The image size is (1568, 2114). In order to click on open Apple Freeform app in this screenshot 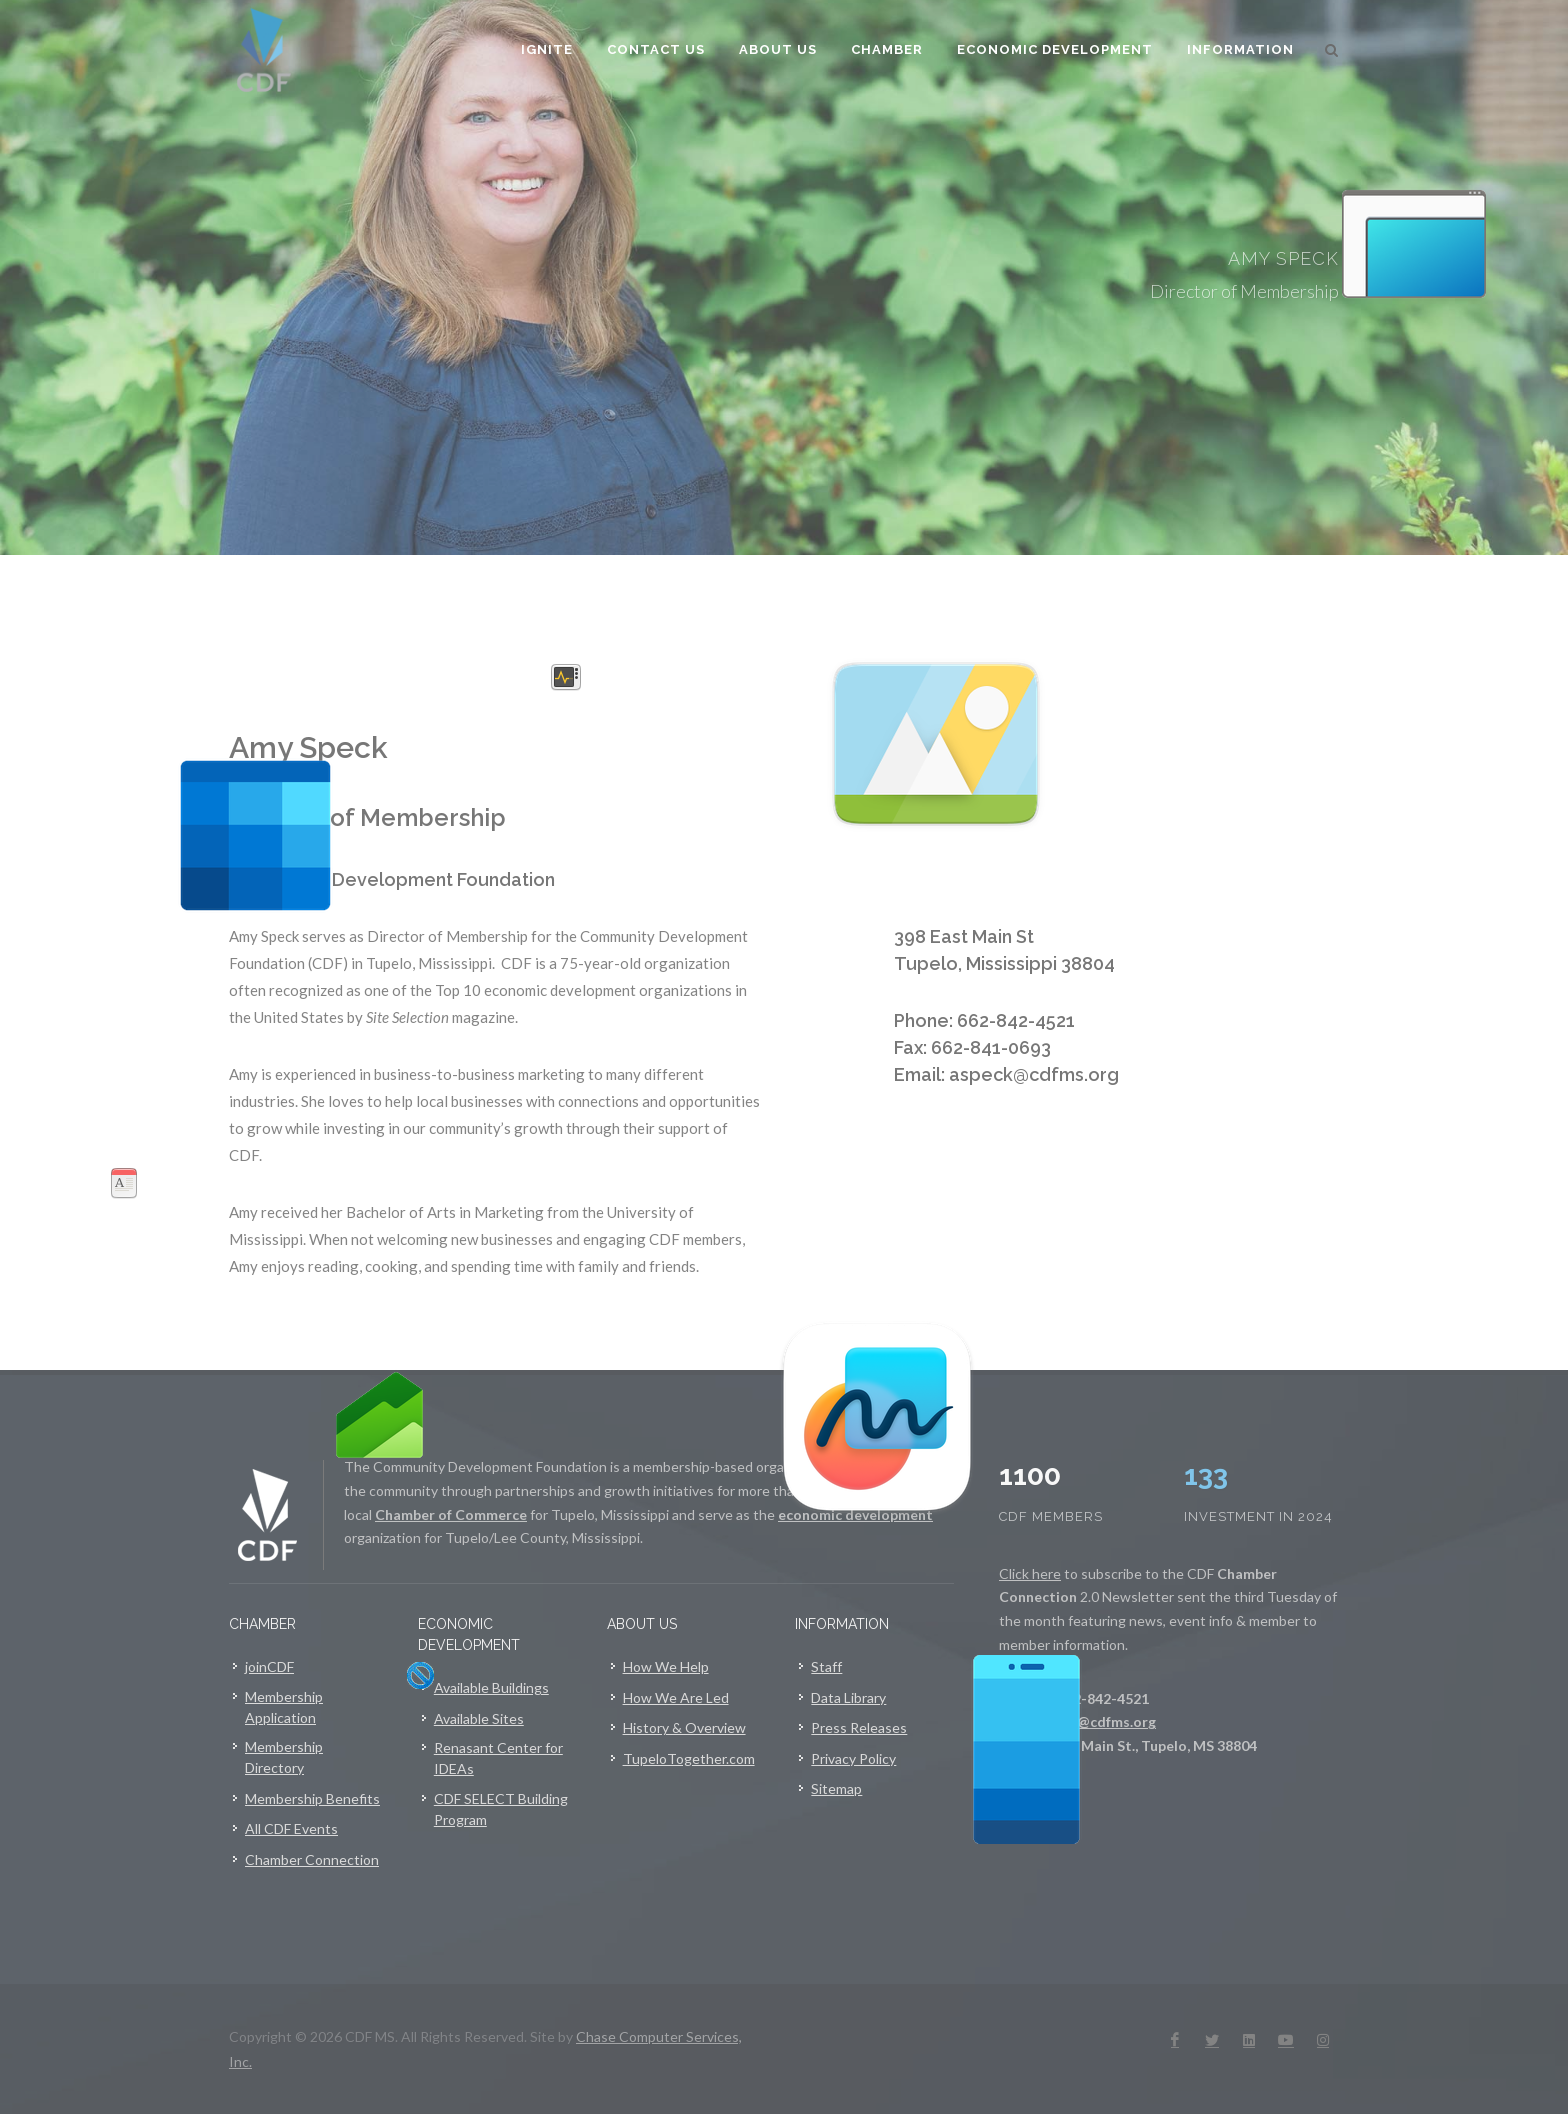, I will do `click(877, 1417)`.